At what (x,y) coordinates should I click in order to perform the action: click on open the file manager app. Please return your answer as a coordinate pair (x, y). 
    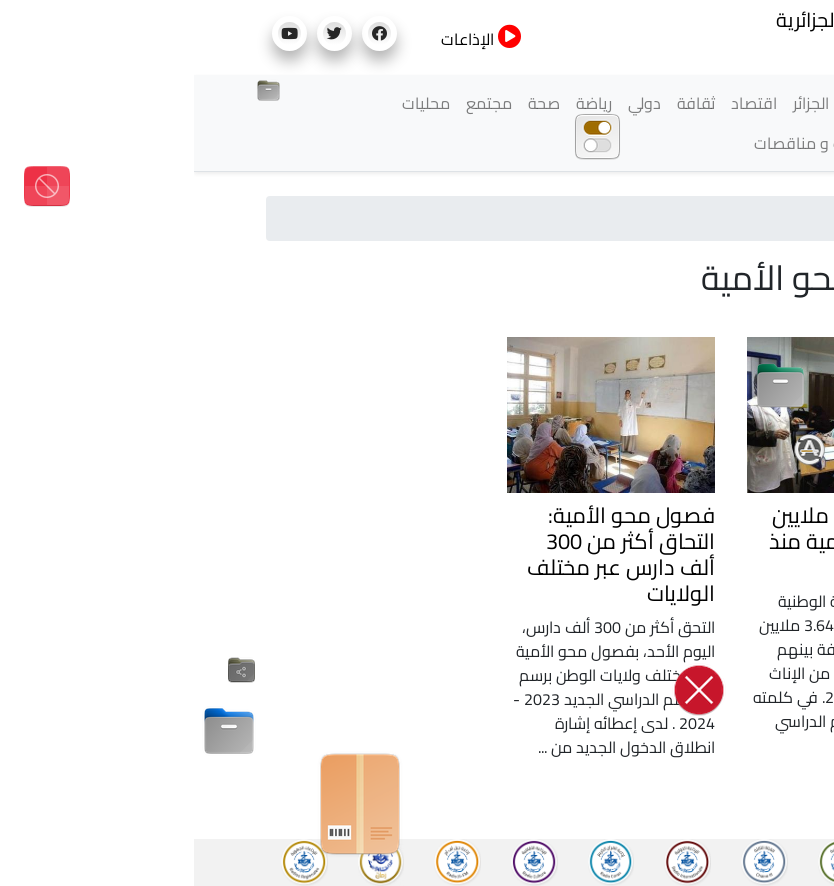
    Looking at the image, I should click on (780, 385).